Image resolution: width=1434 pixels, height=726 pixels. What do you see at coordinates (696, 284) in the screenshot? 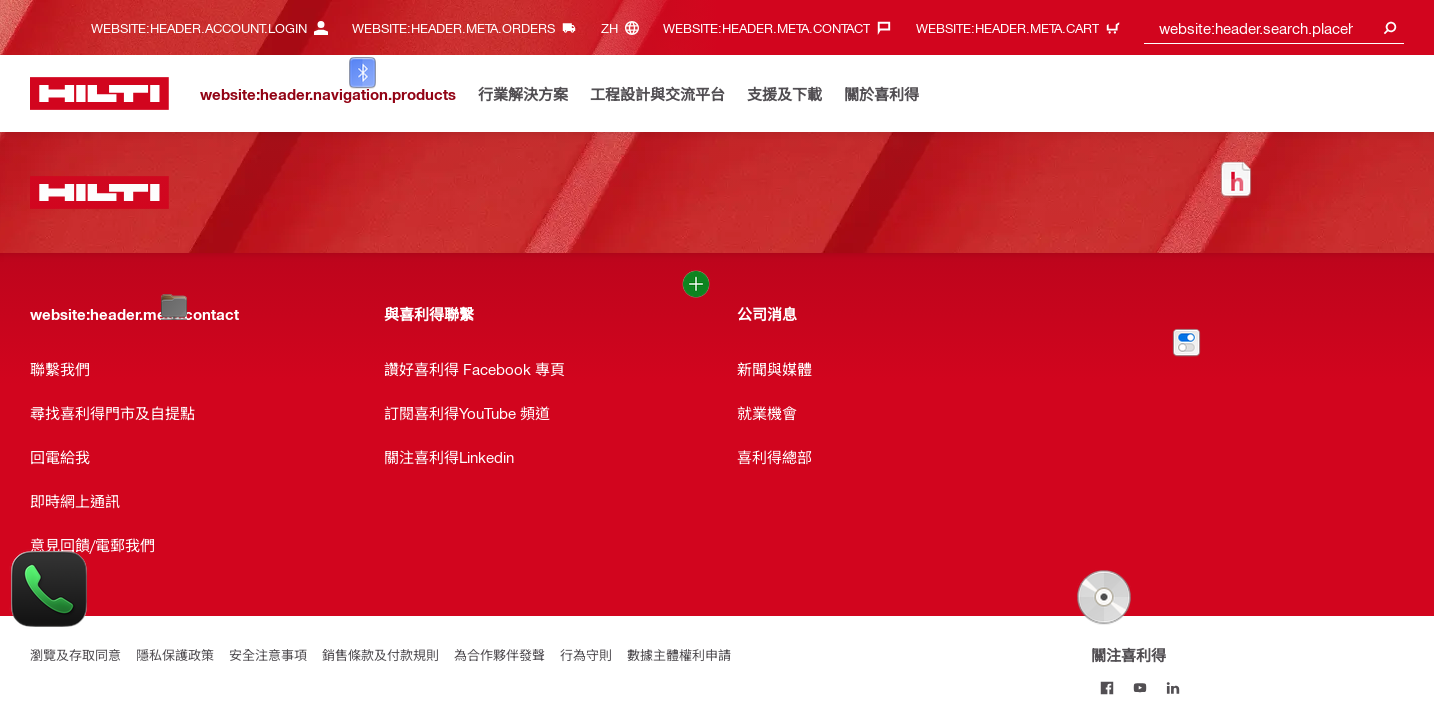
I see `add a new item or file` at bounding box center [696, 284].